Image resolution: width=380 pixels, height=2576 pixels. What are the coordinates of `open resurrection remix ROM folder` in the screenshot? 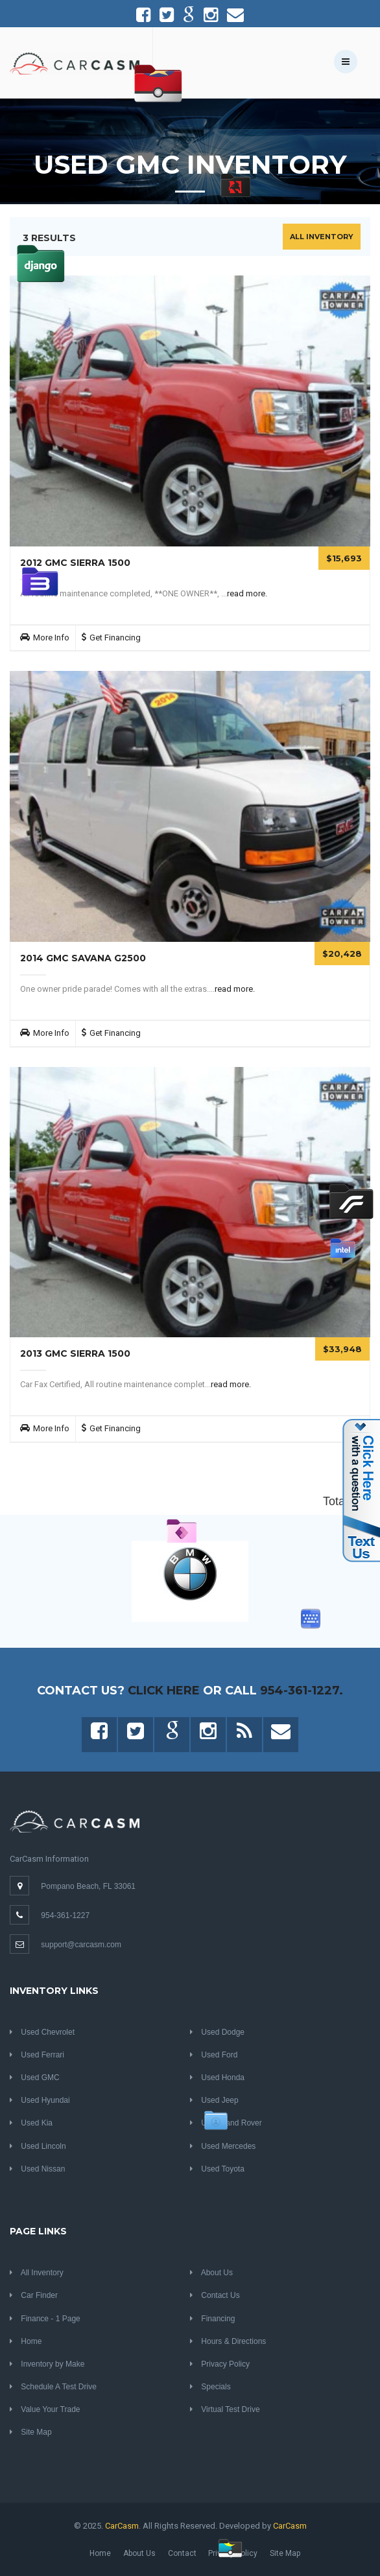 It's located at (351, 1202).